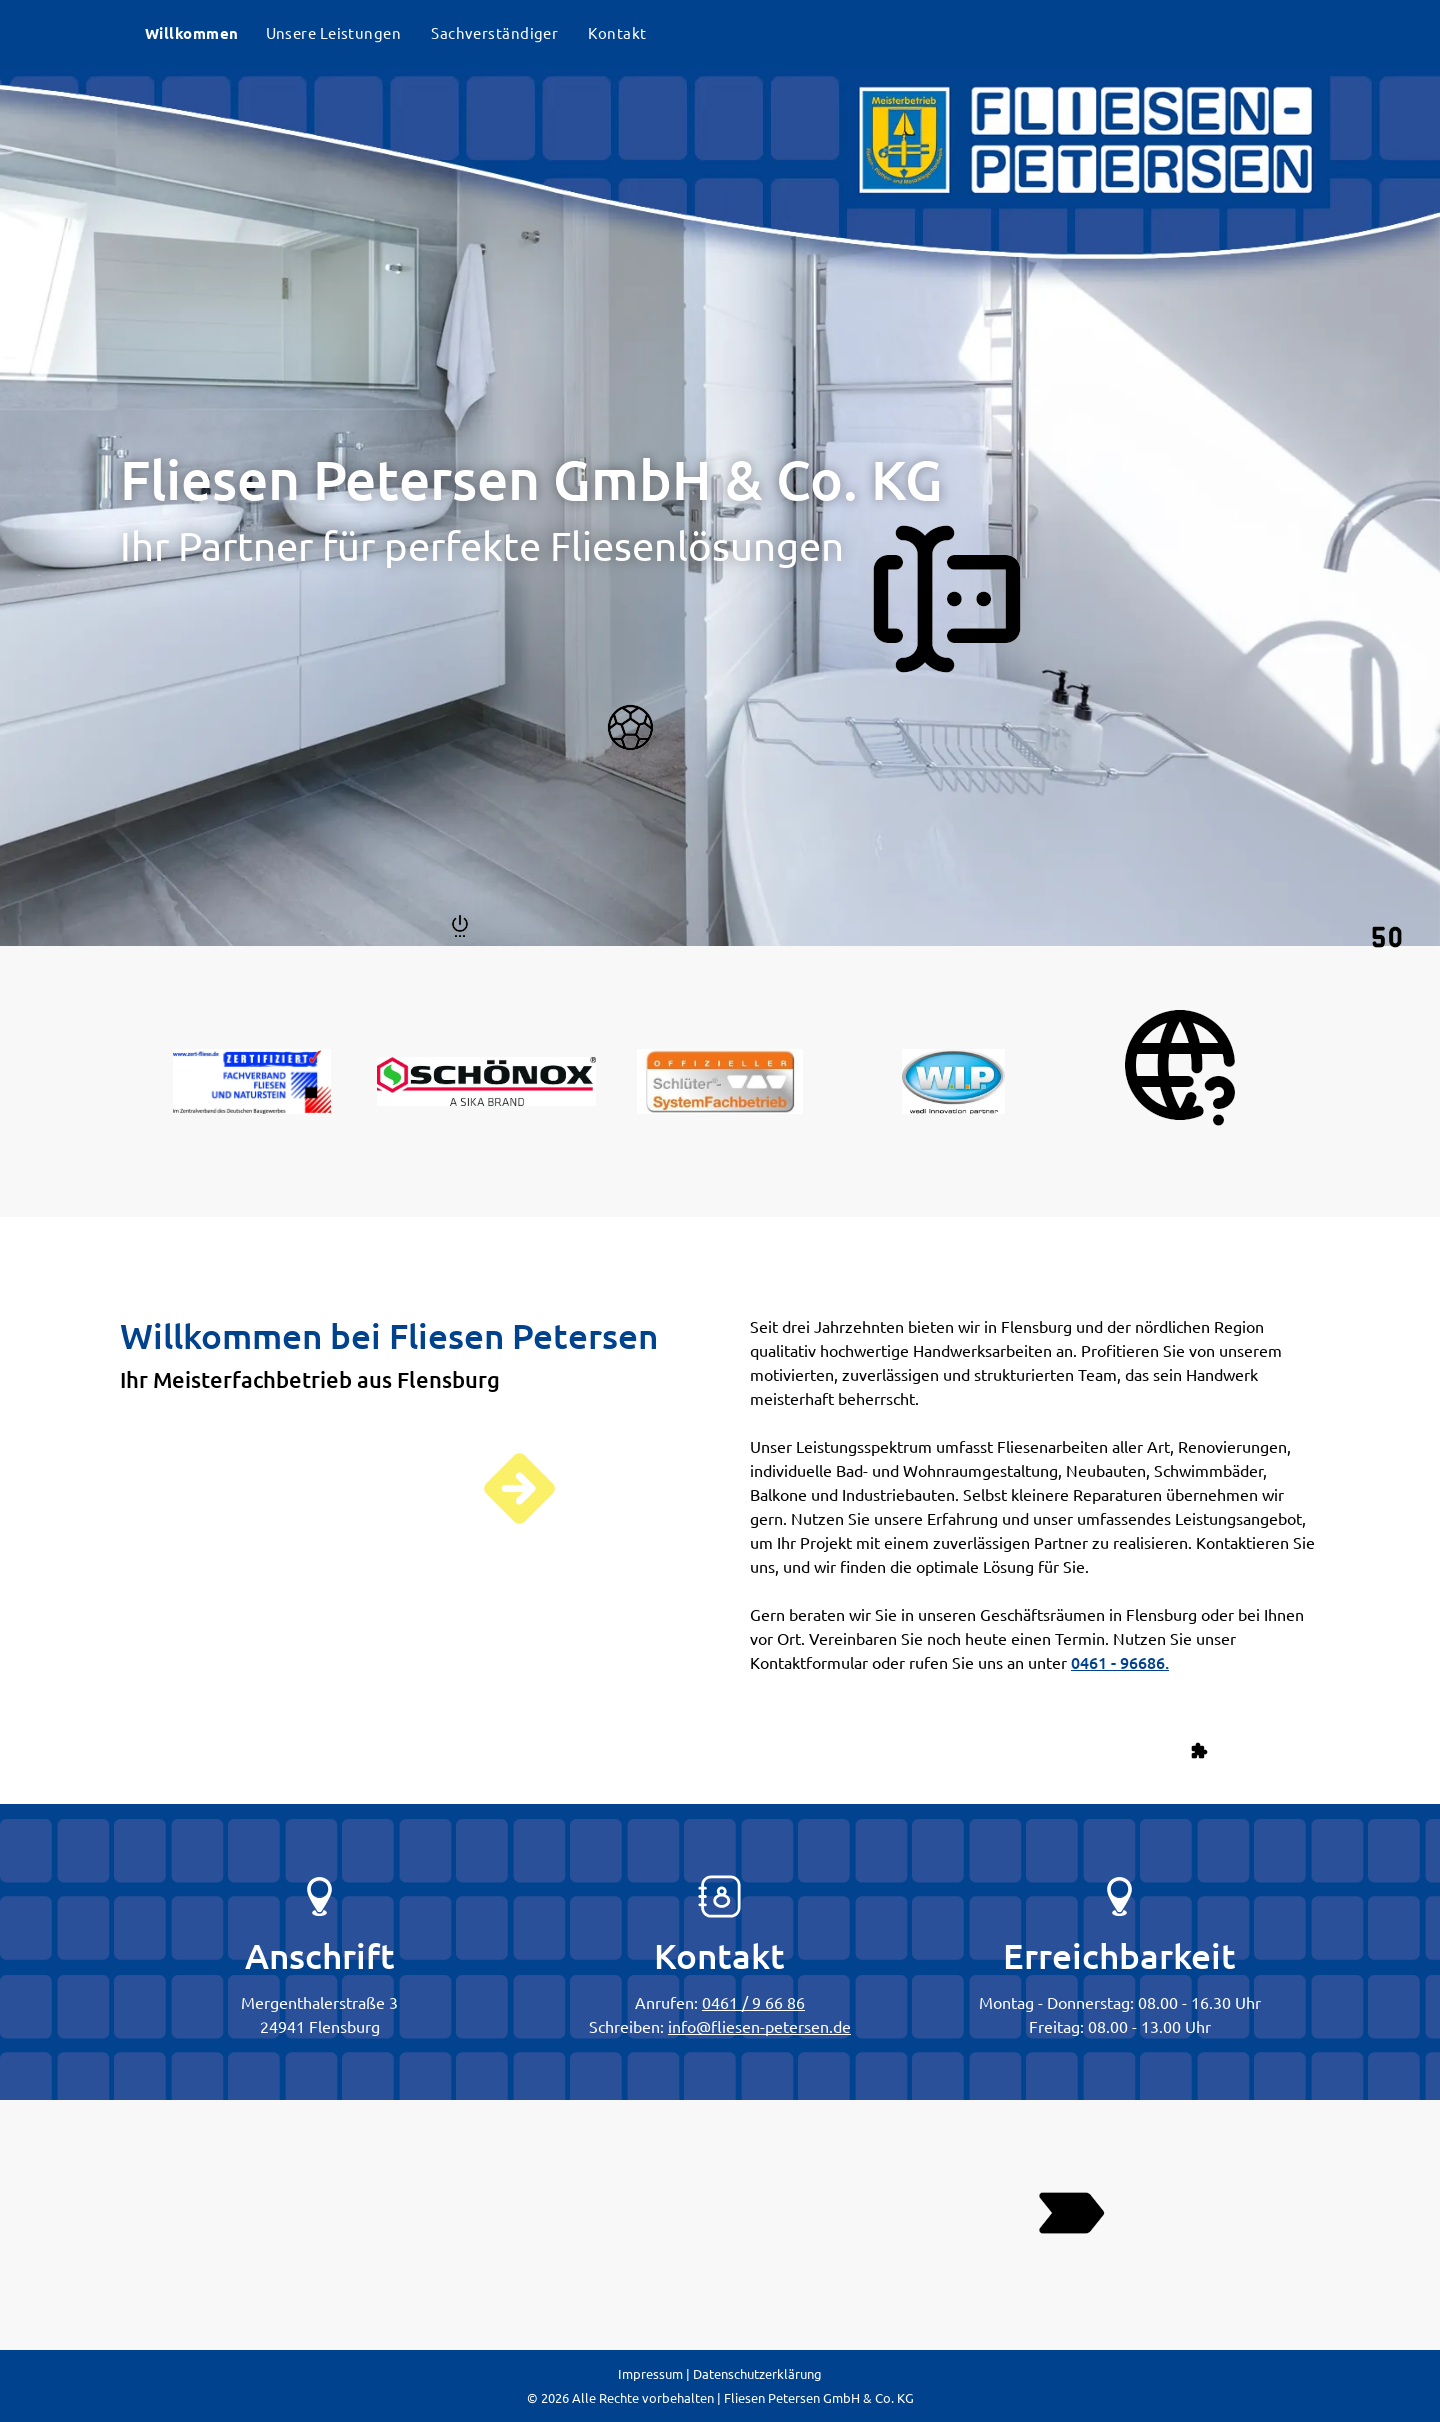 This screenshot has width=1440, height=2422. Describe the element at coordinates (1180, 1065) in the screenshot. I see `access help or FAQ for international/global settings` at that location.